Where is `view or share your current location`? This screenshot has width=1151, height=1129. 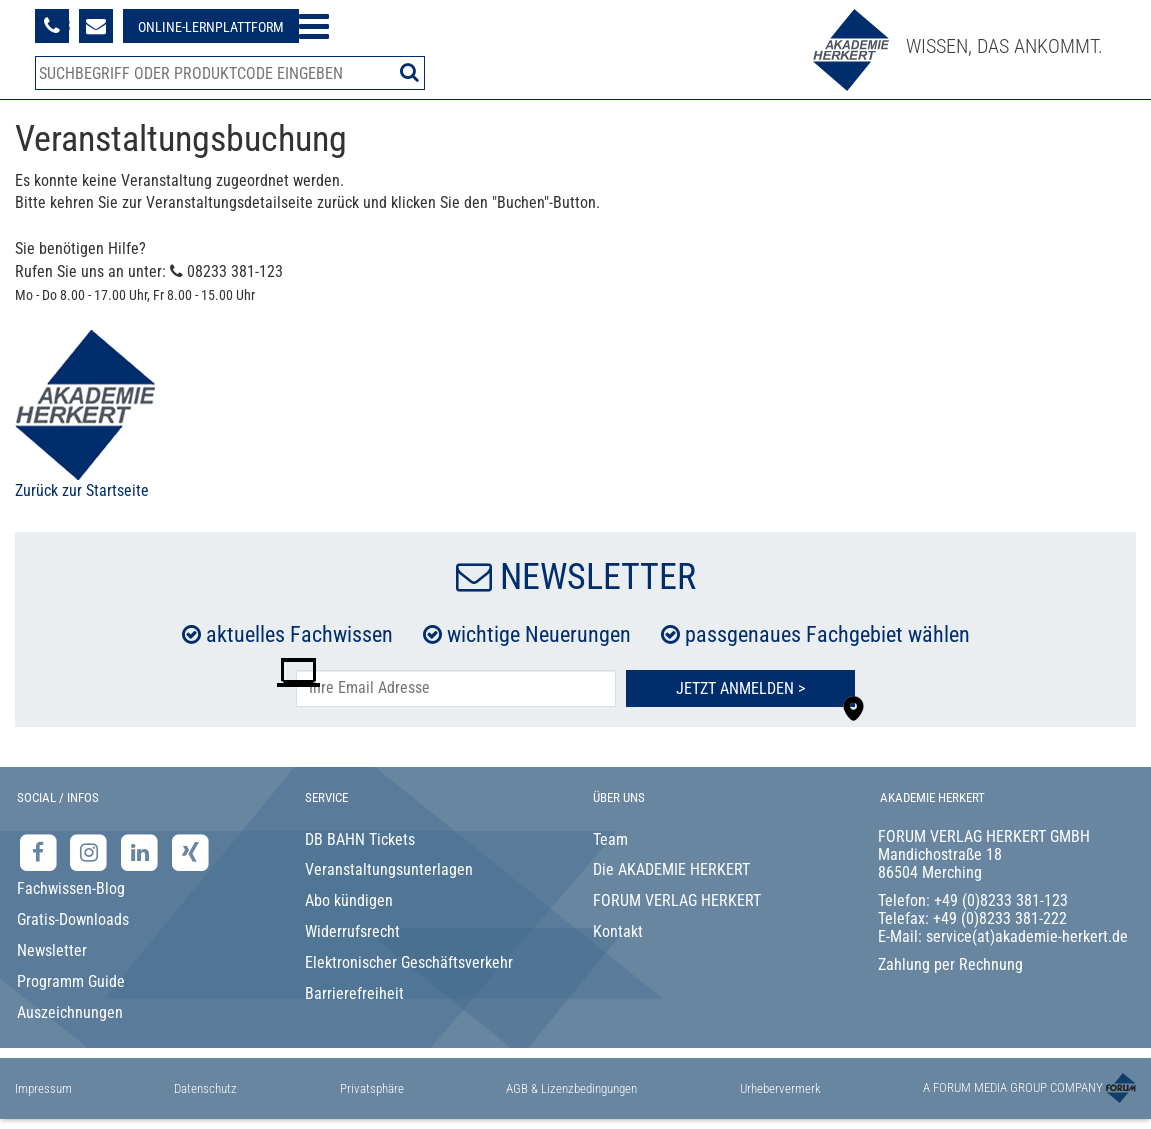
view or share your current location is located at coordinates (853, 708).